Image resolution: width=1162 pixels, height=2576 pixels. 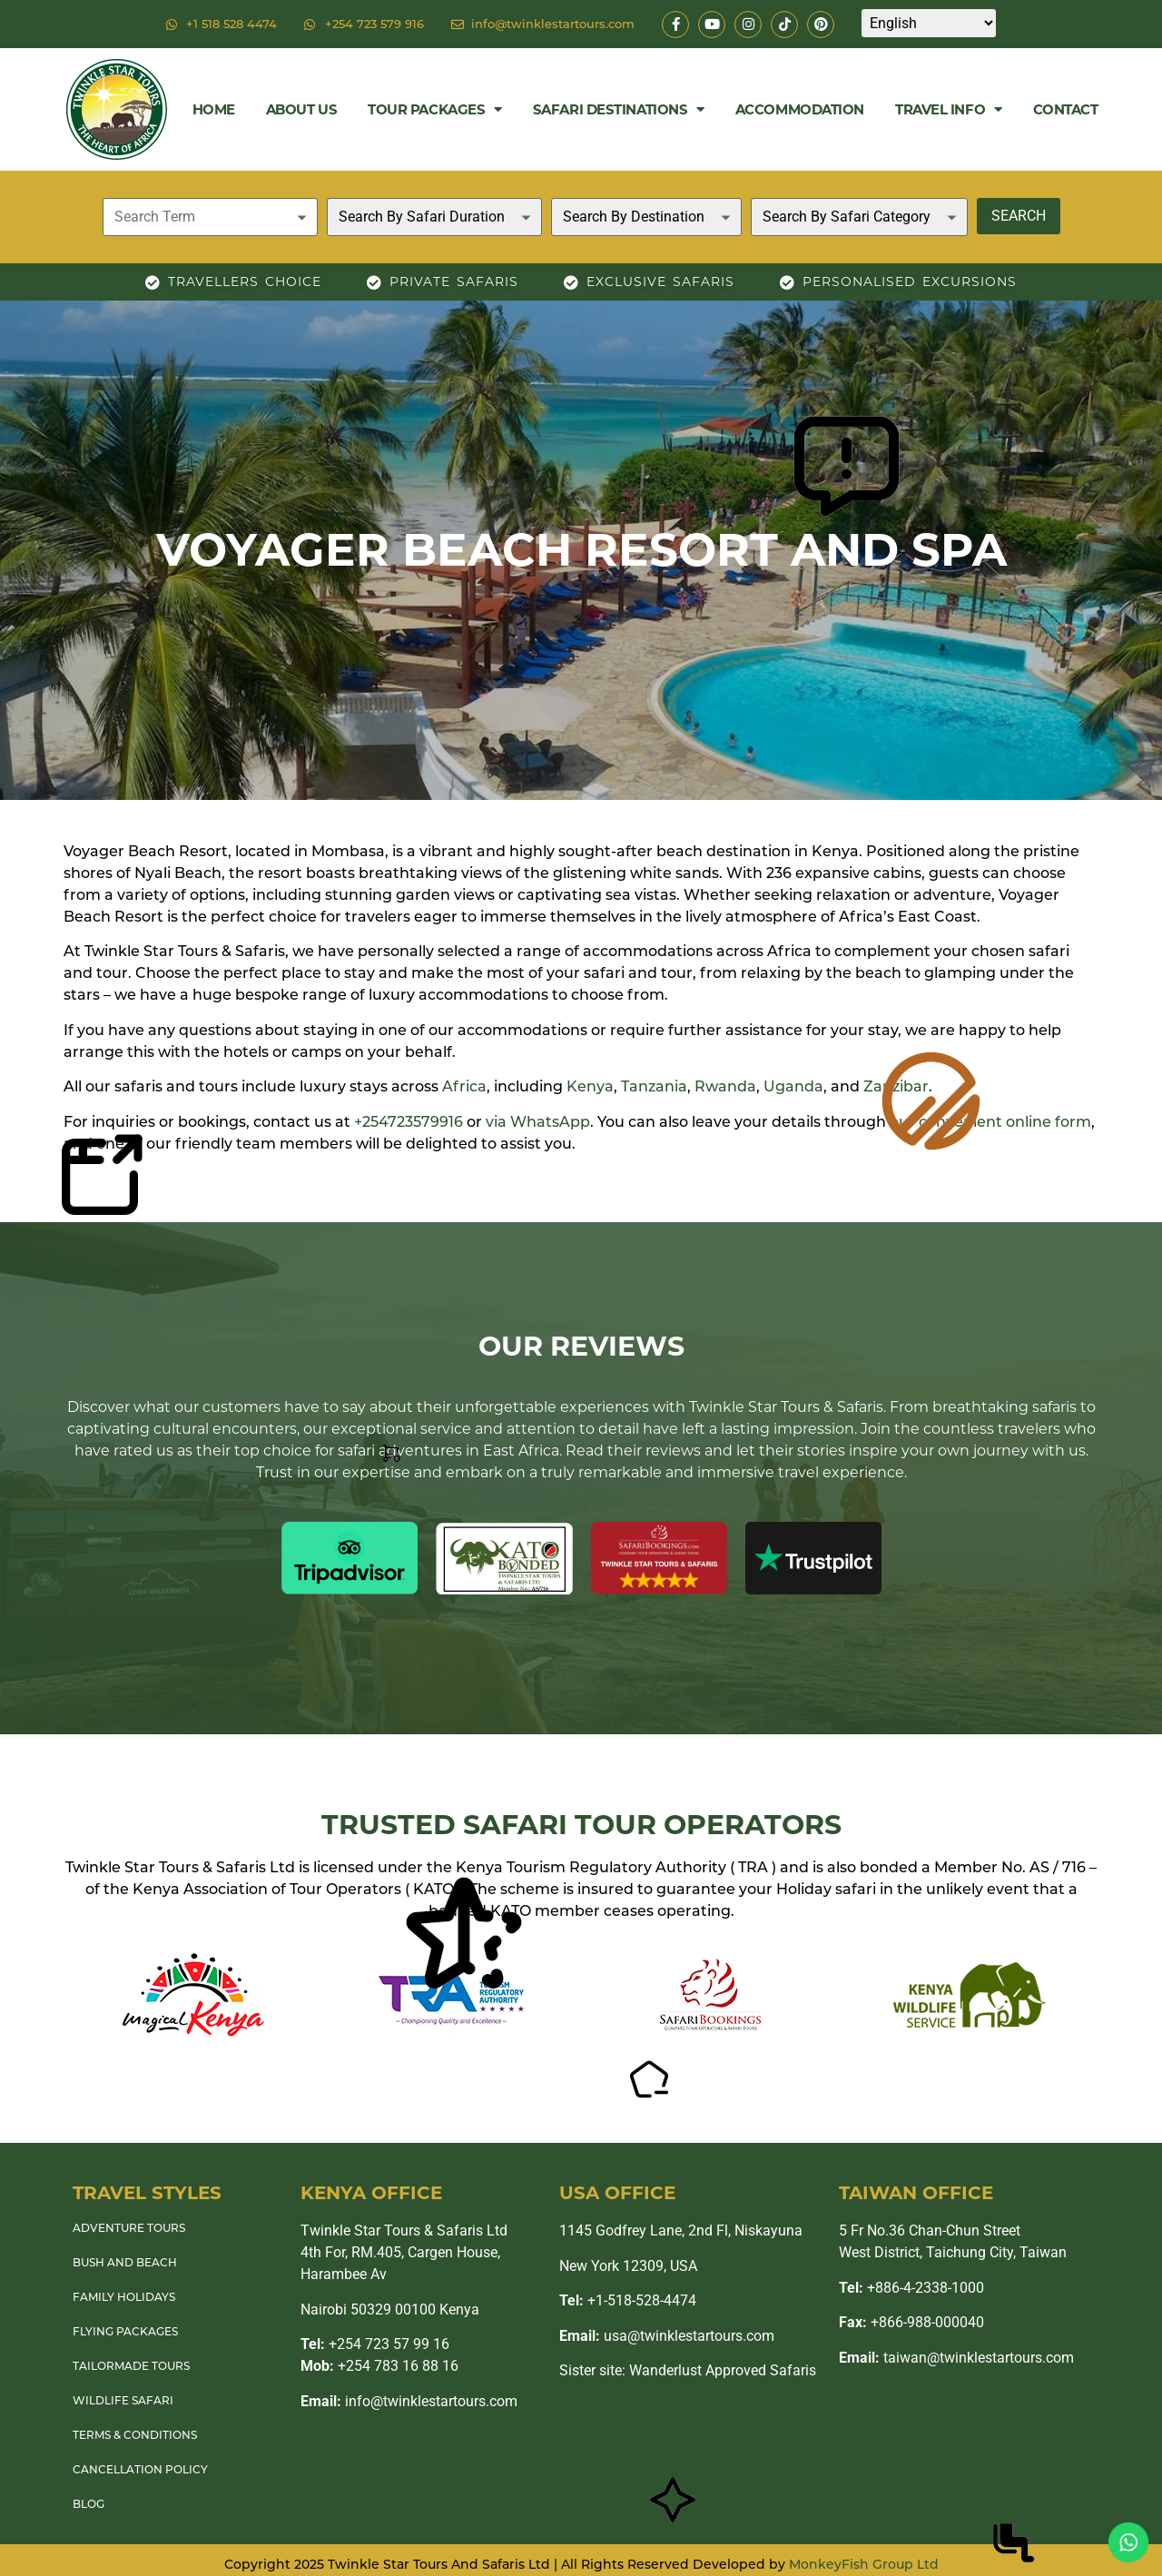 What do you see at coordinates (673, 2500) in the screenshot?
I see `add a sparkle or highlight effect` at bounding box center [673, 2500].